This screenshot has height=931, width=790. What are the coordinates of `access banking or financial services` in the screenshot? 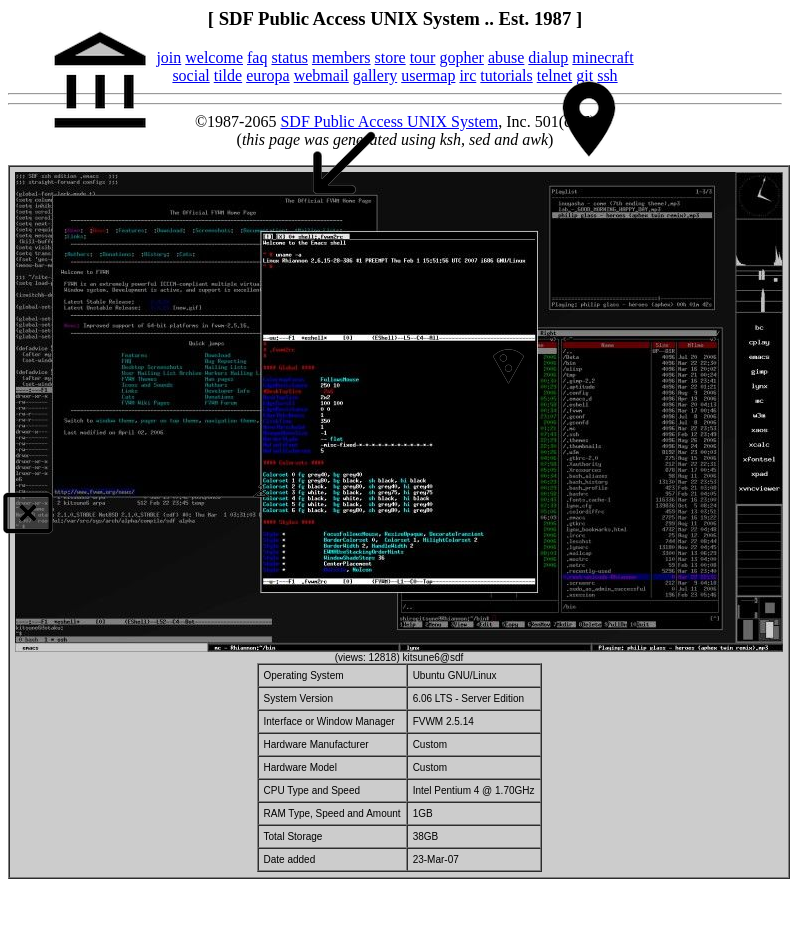 It's located at (102, 84).